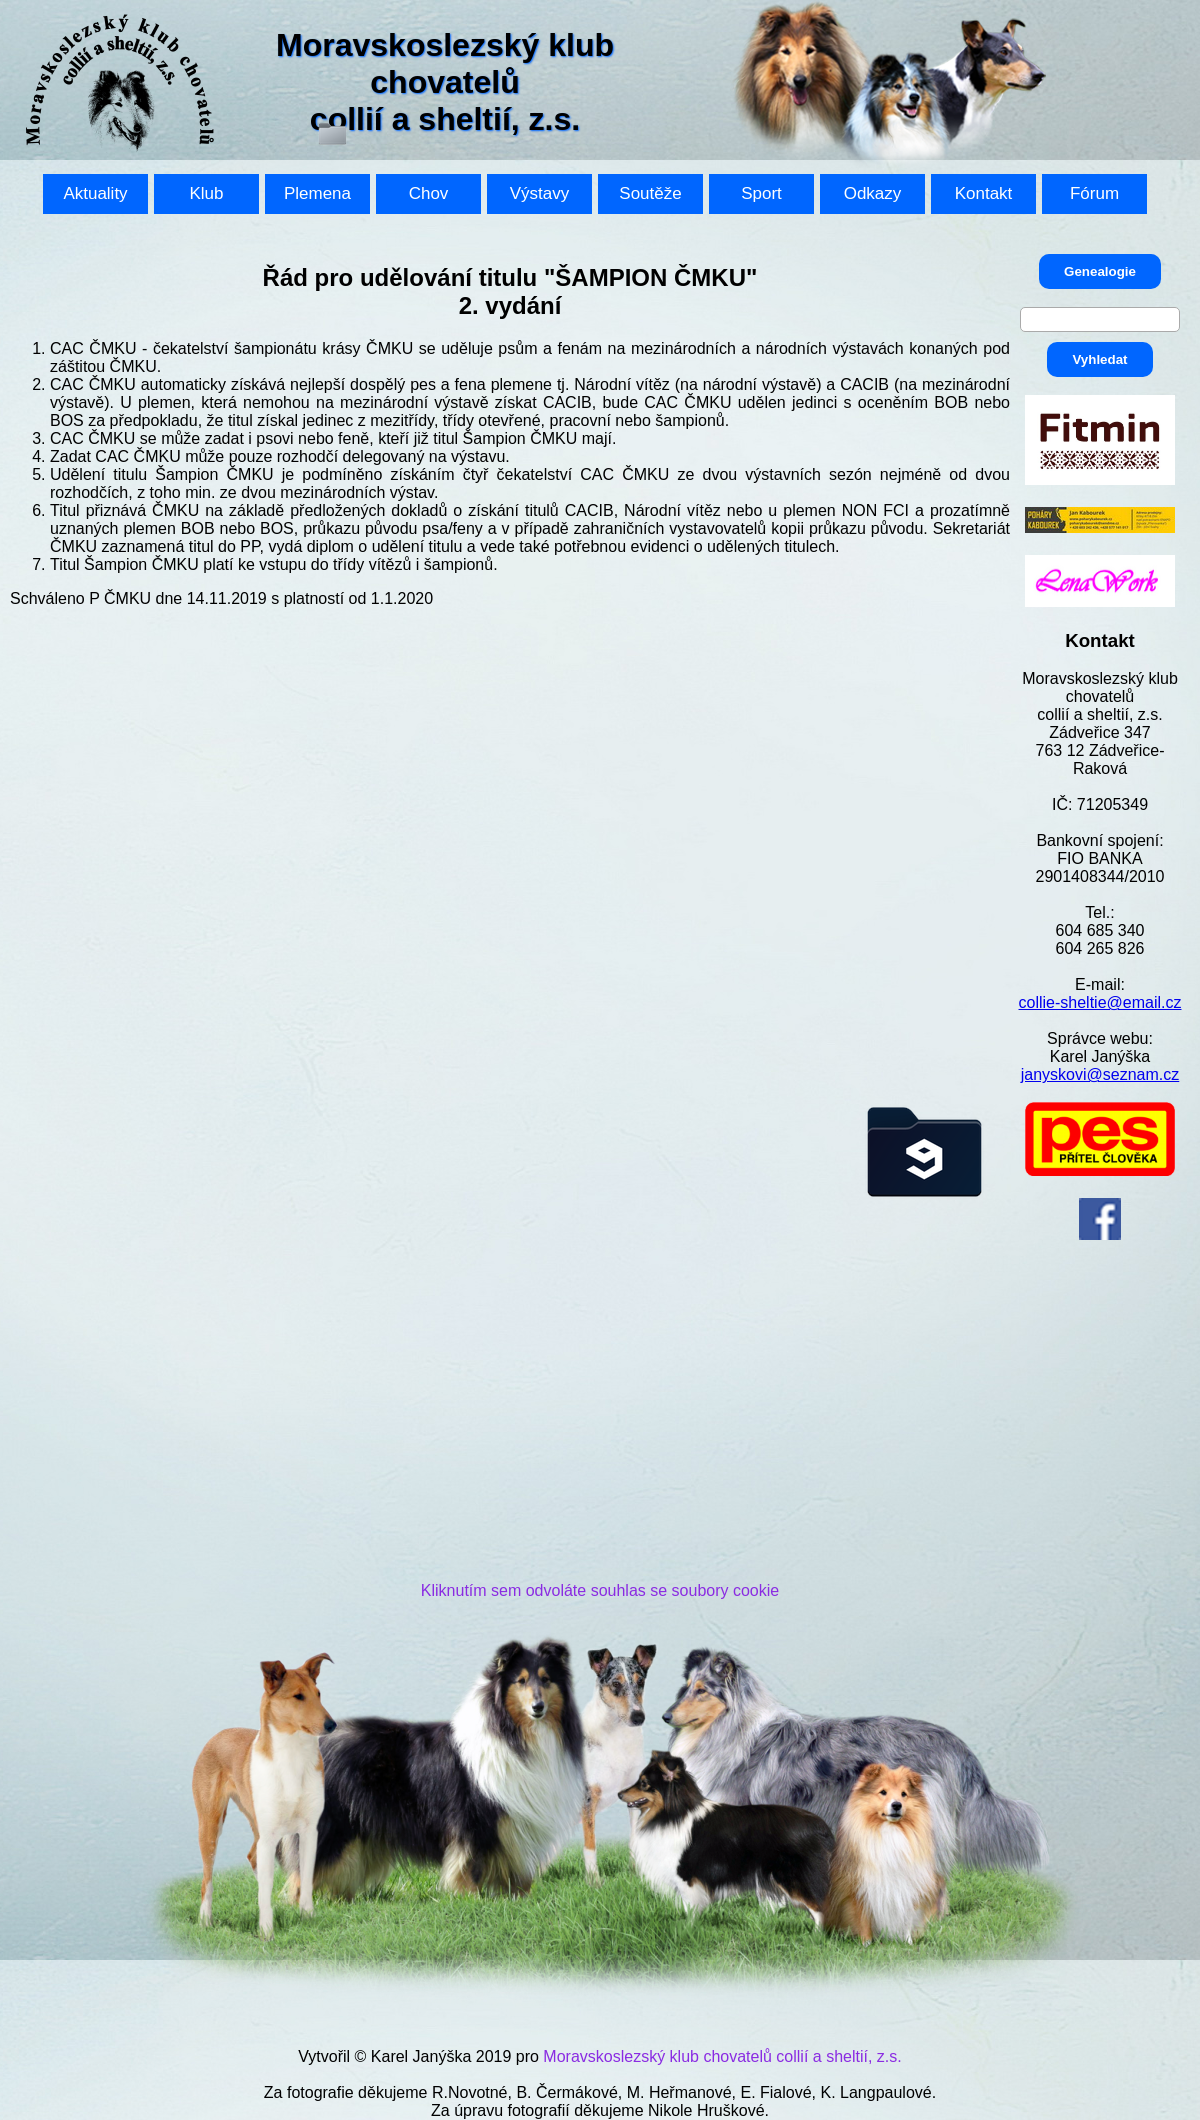  I want to click on open 9GAG downloads folder, so click(924, 1155).